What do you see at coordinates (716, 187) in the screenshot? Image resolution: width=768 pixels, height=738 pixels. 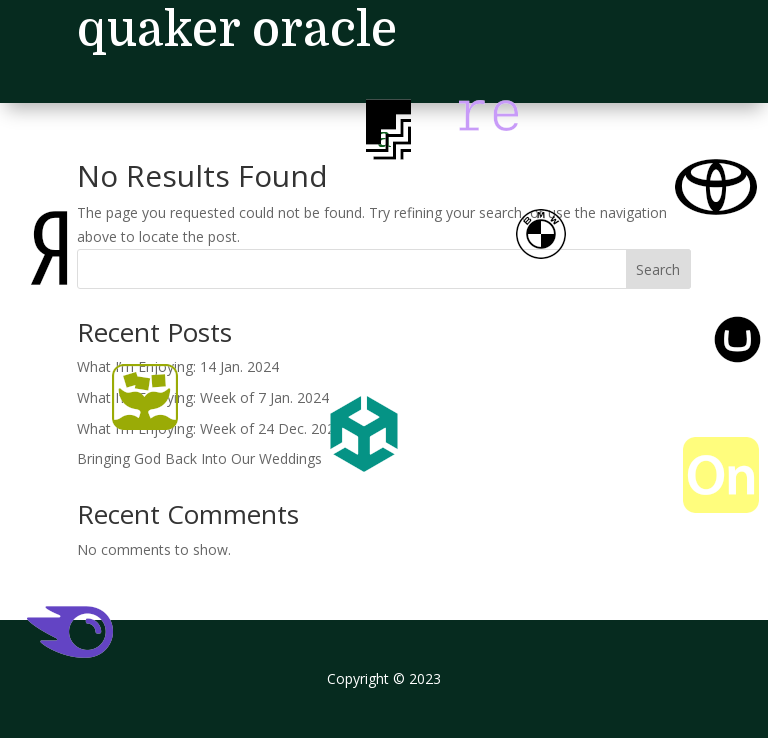 I see `Toyota brand logo` at bounding box center [716, 187].